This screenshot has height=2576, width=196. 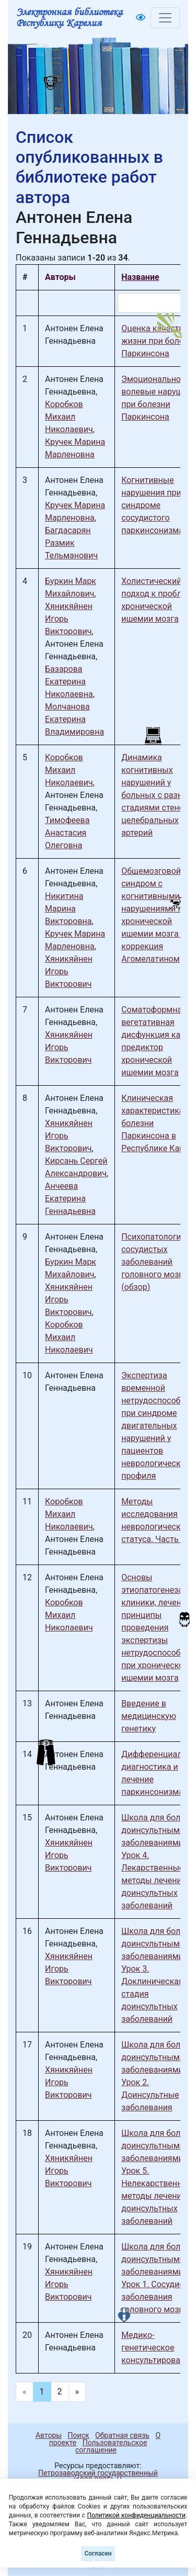 What do you see at coordinates (176, 903) in the screenshot?
I see `ostrich character or animal in a game` at bounding box center [176, 903].